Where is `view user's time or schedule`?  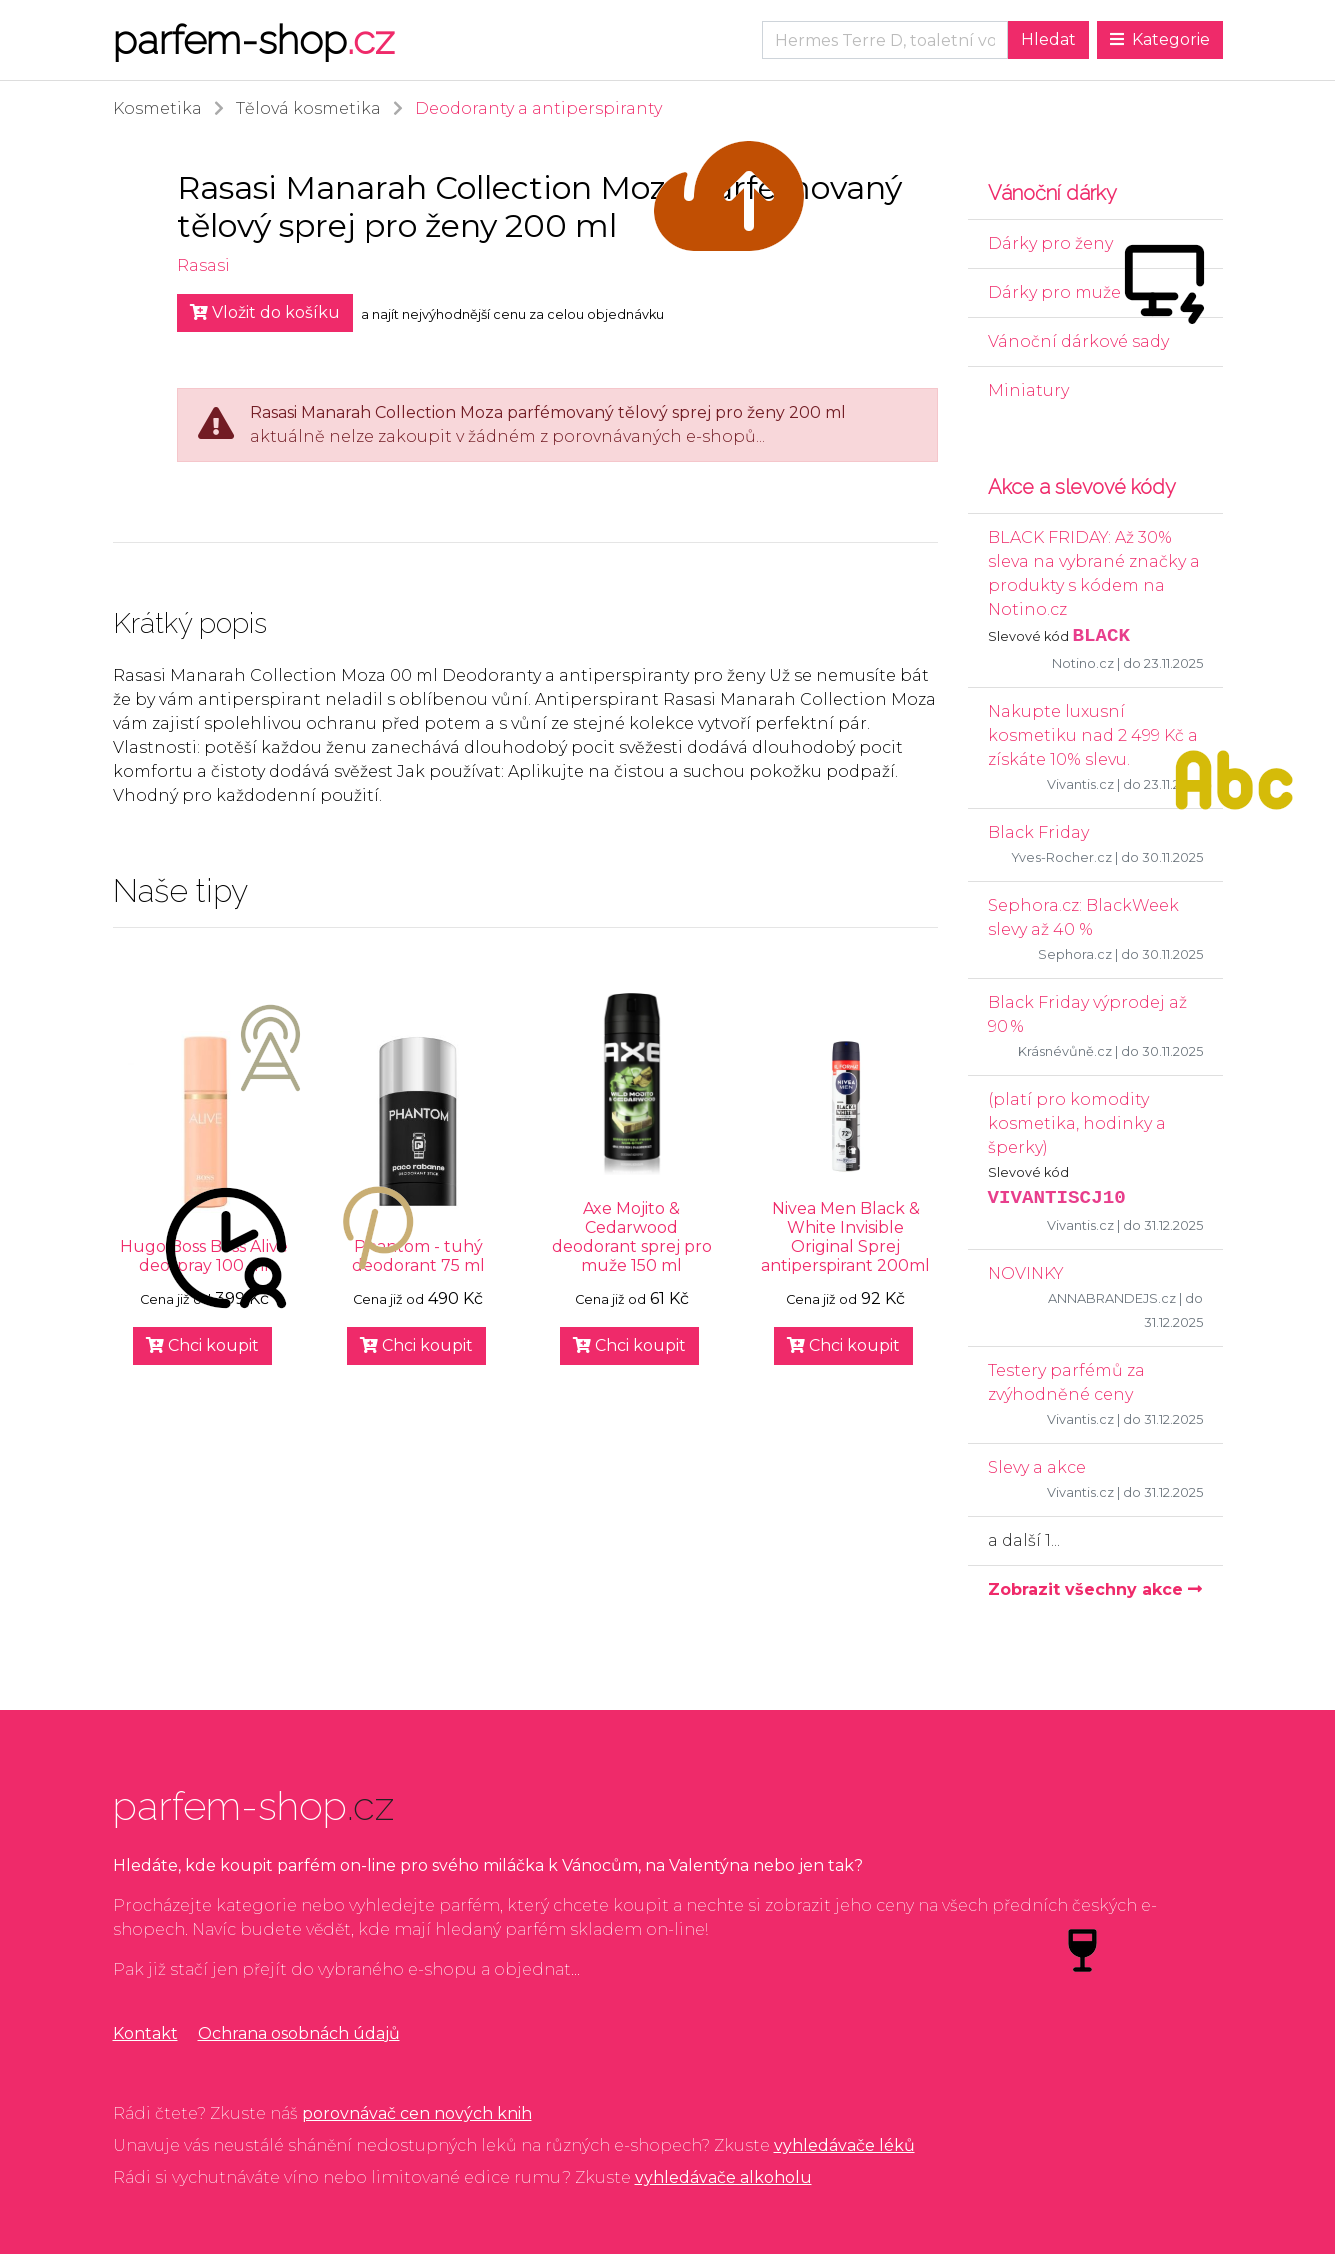 view user's time or schedule is located at coordinates (226, 1248).